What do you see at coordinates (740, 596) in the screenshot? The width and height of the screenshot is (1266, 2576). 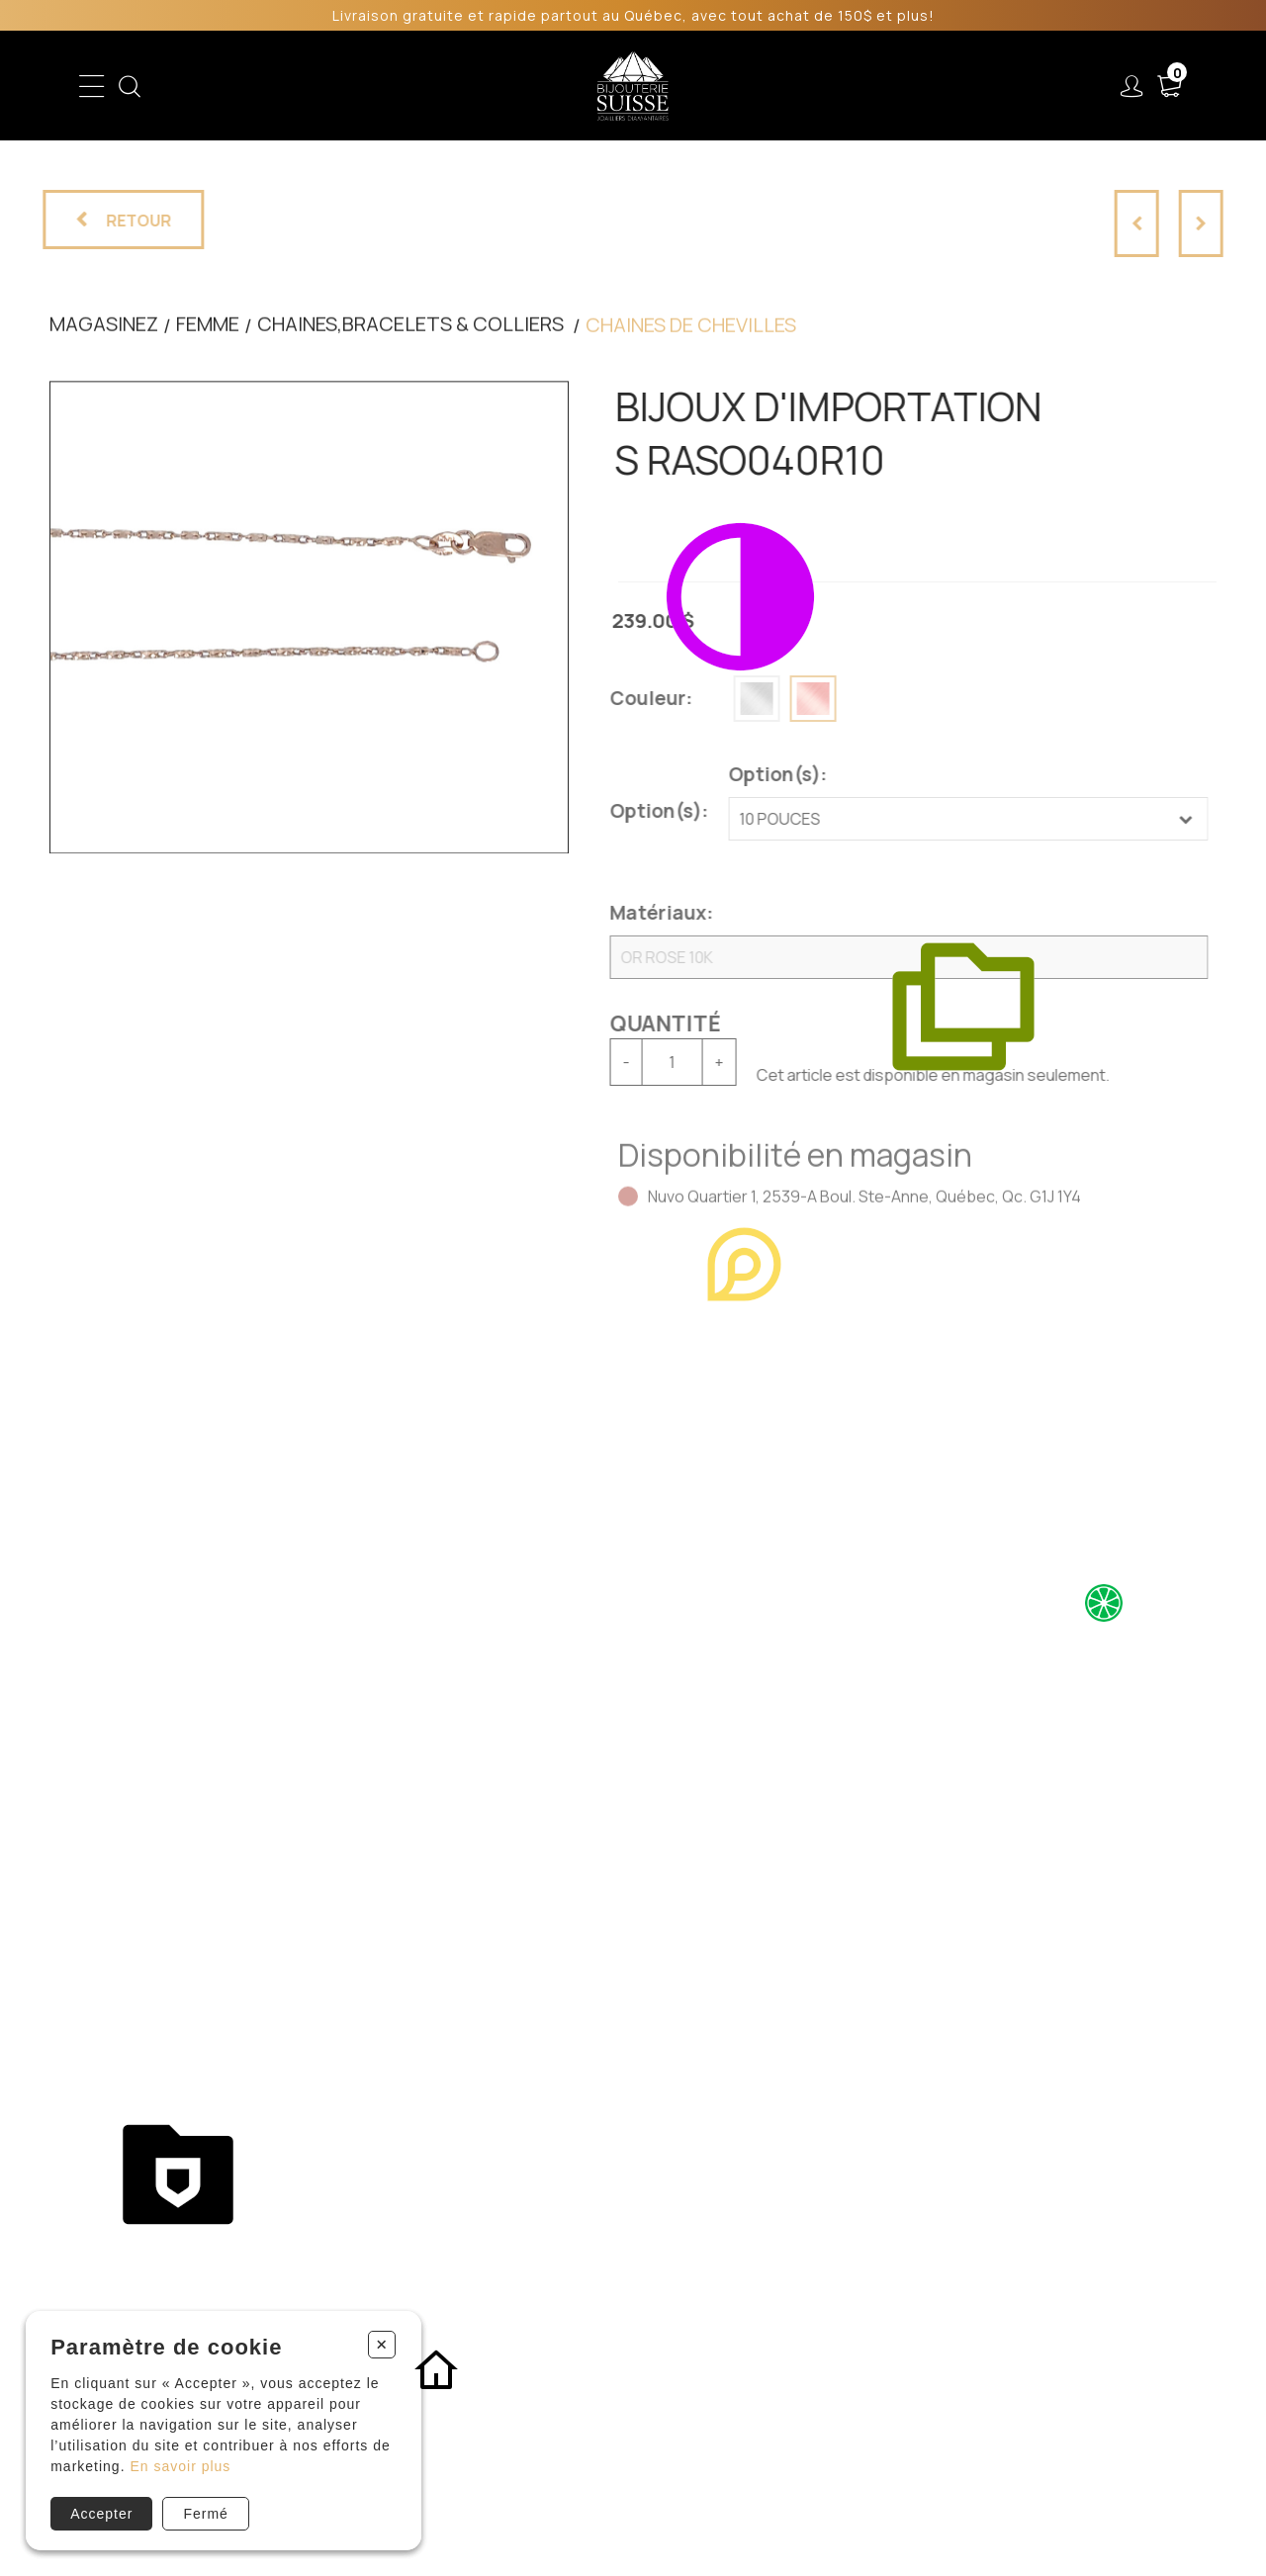 I see `adjust display contrast settings` at bounding box center [740, 596].